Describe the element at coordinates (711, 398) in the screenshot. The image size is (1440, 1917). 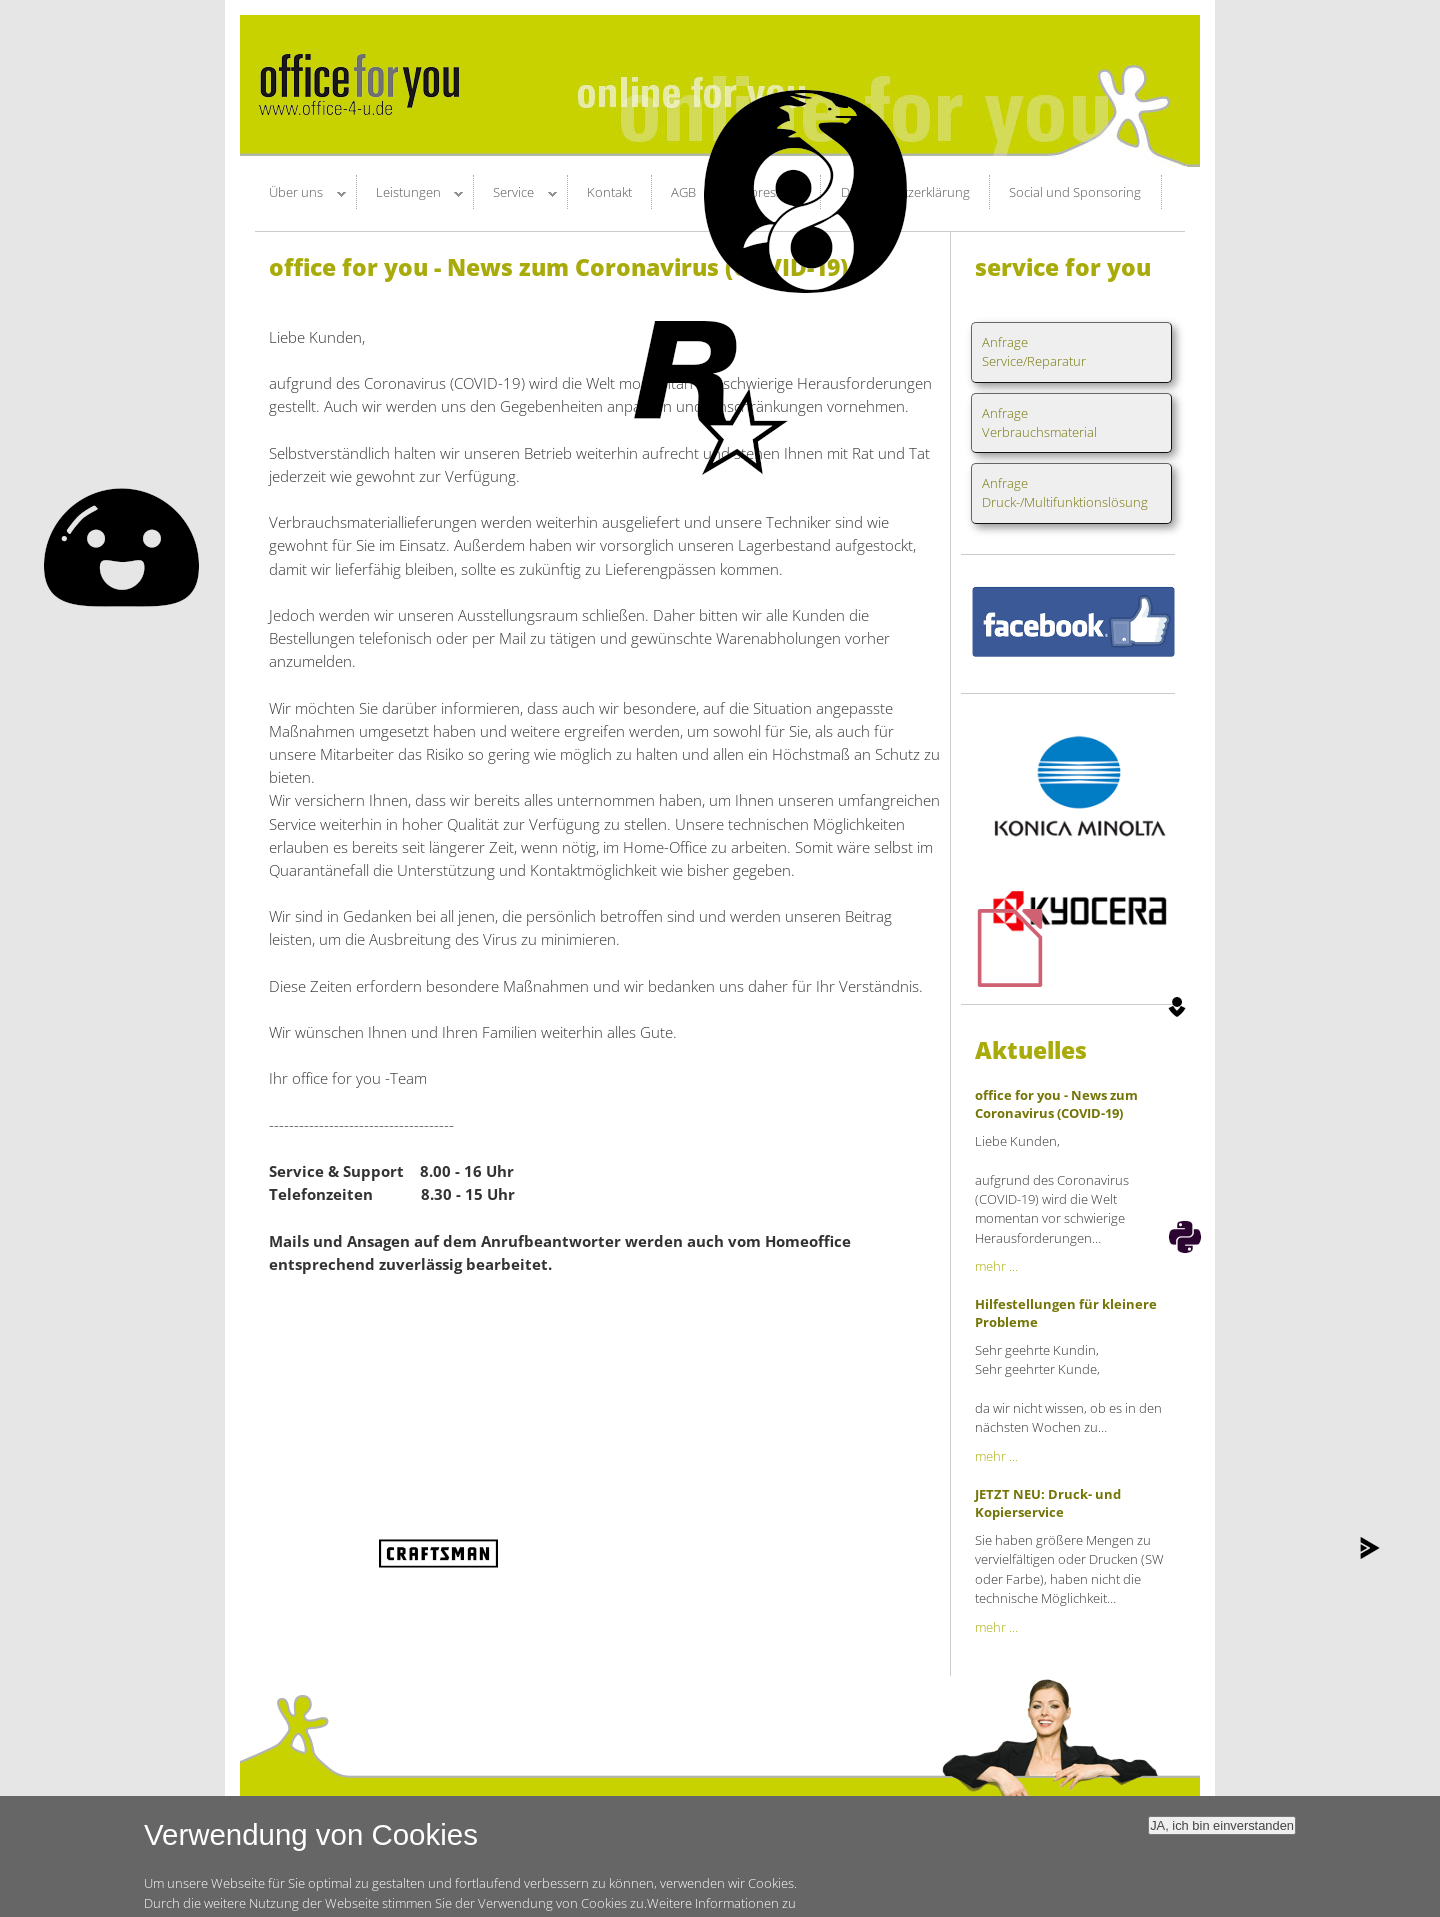
I see `Rockstar Games company logo` at that location.